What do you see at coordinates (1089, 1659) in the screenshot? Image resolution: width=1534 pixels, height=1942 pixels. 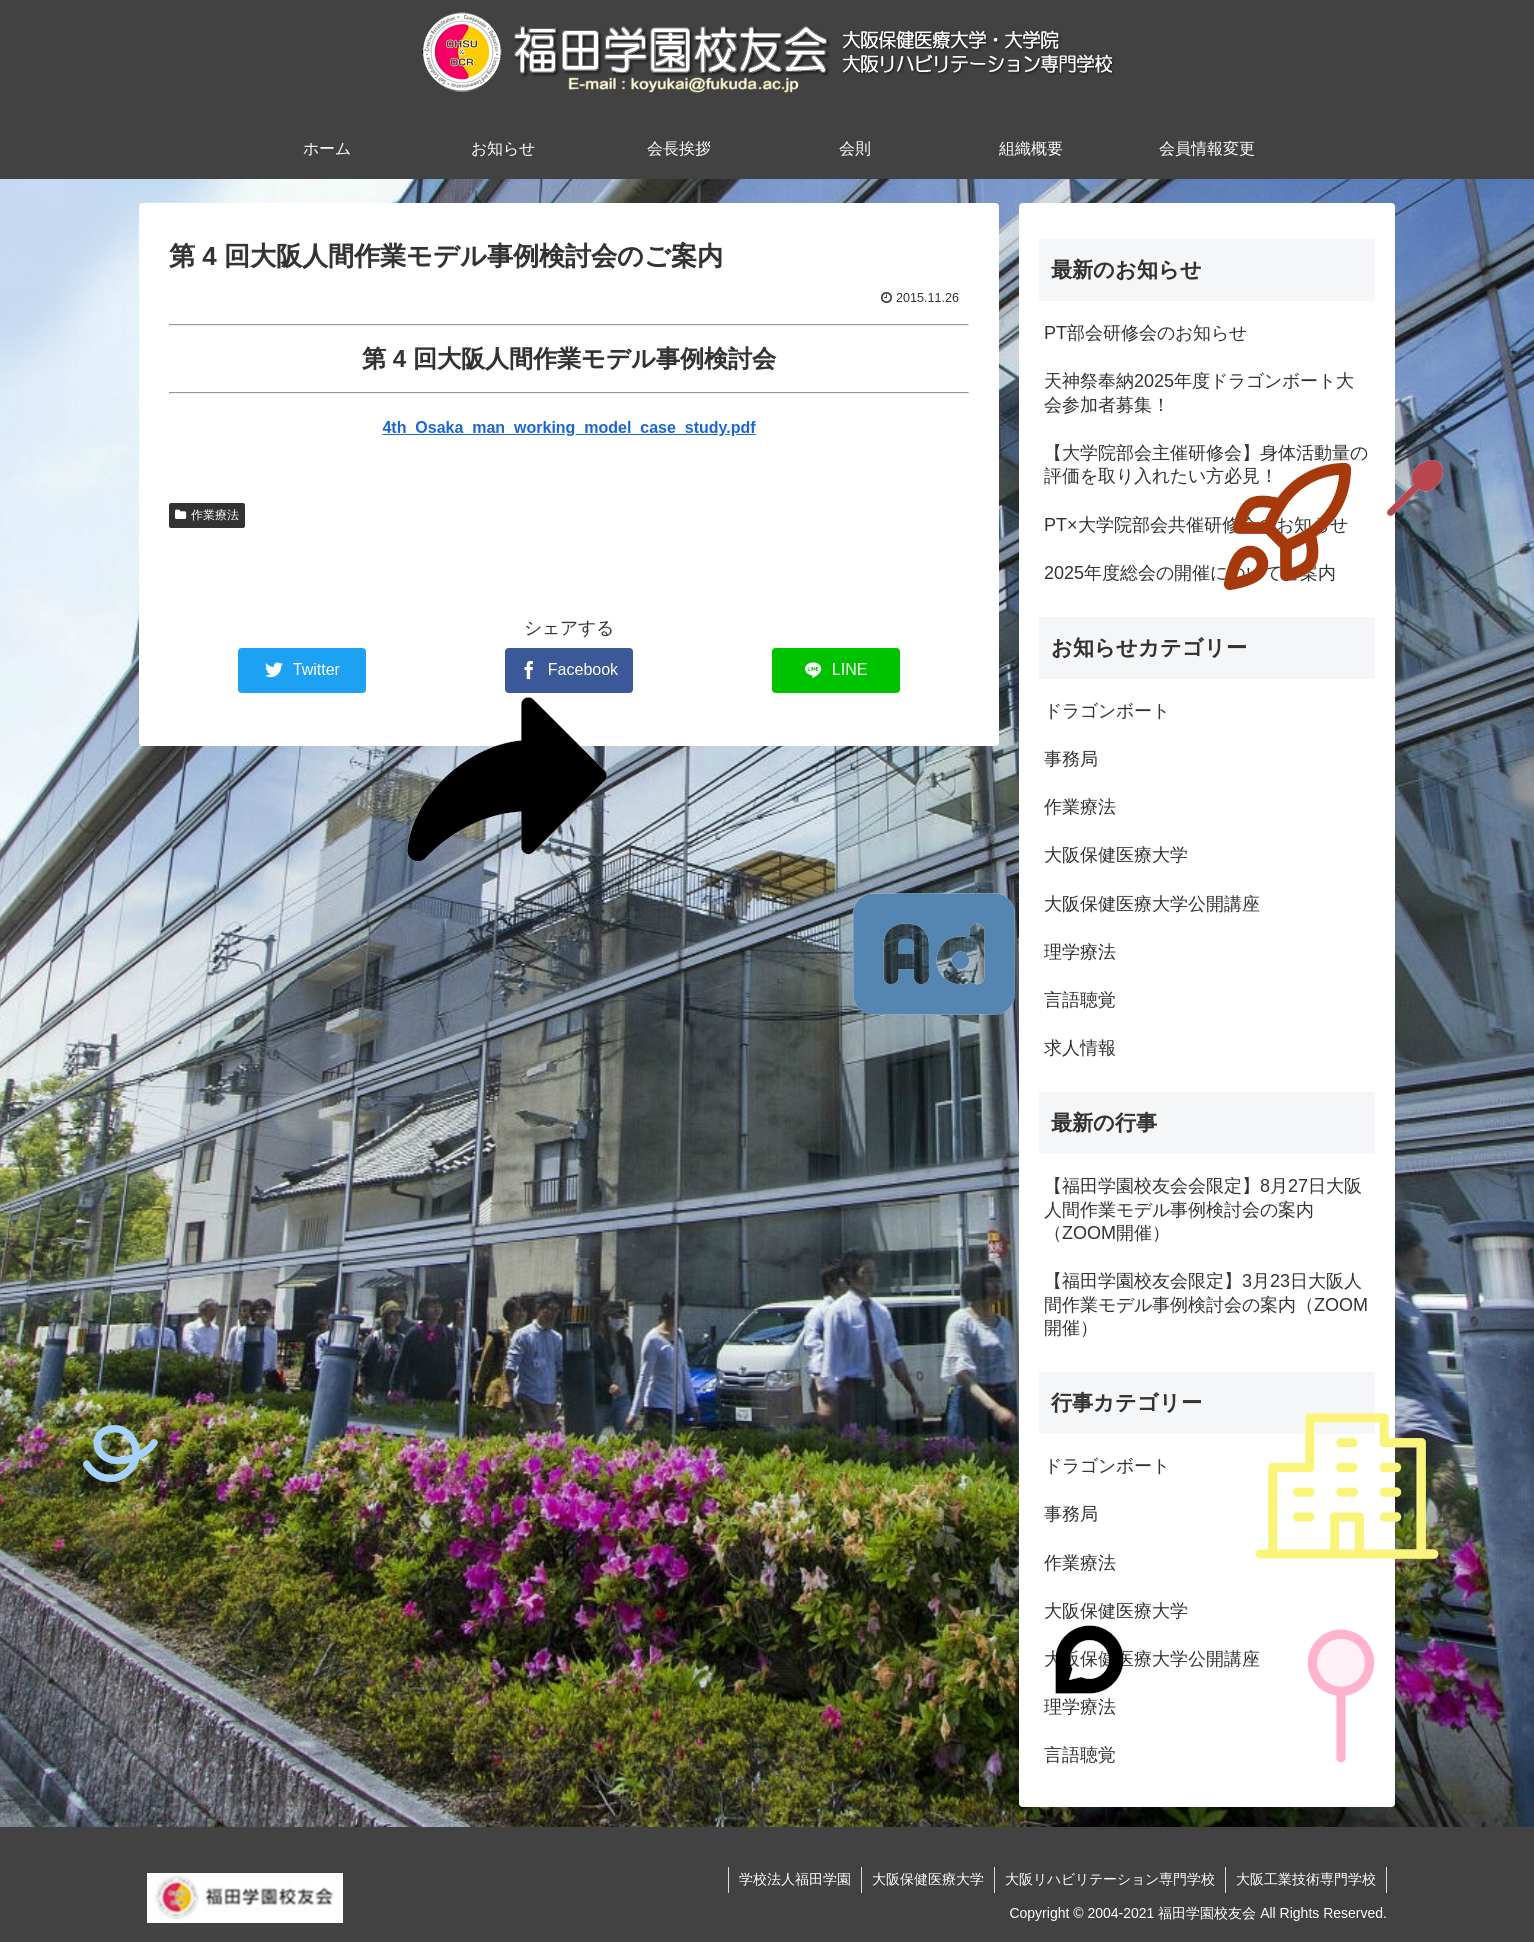 I see `open Discourse forum` at bounding box center [1089, 1659].